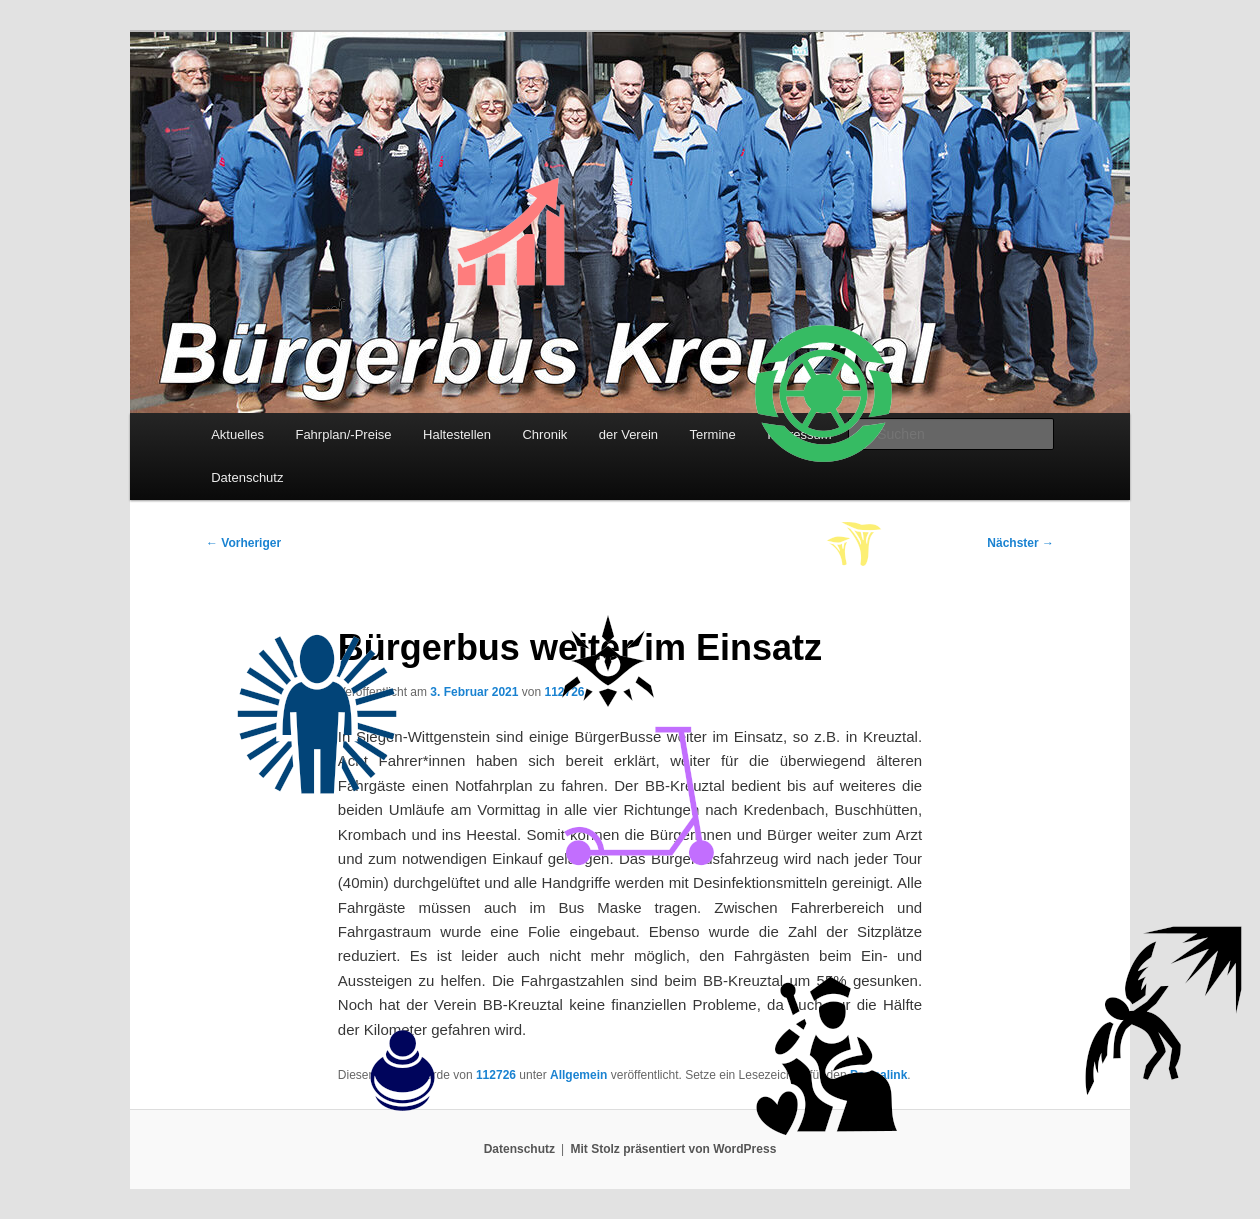 This screenshot has height=1219, width=1260. I want to click on navigate or steer game controls, so click(823, 393).